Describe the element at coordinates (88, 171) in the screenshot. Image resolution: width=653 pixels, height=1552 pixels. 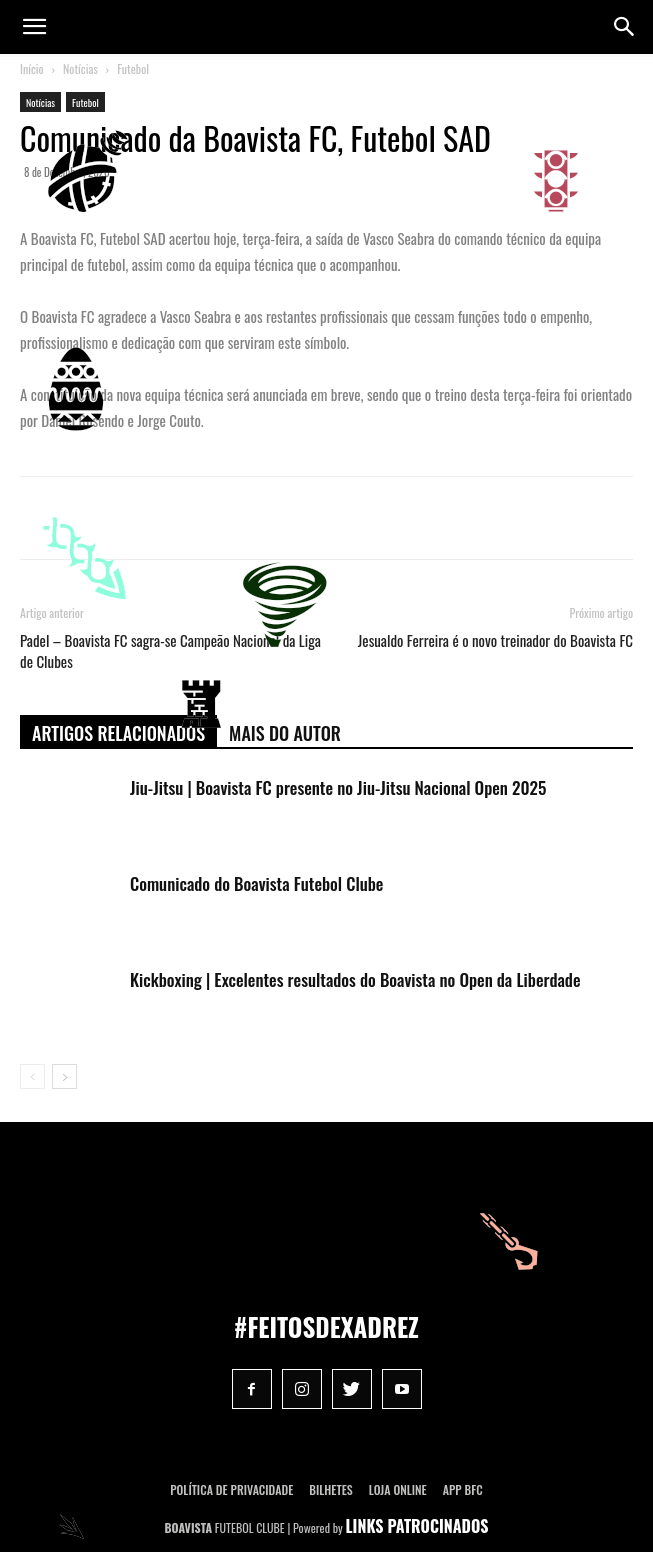
I see `use a potion or consumable item` at that location.